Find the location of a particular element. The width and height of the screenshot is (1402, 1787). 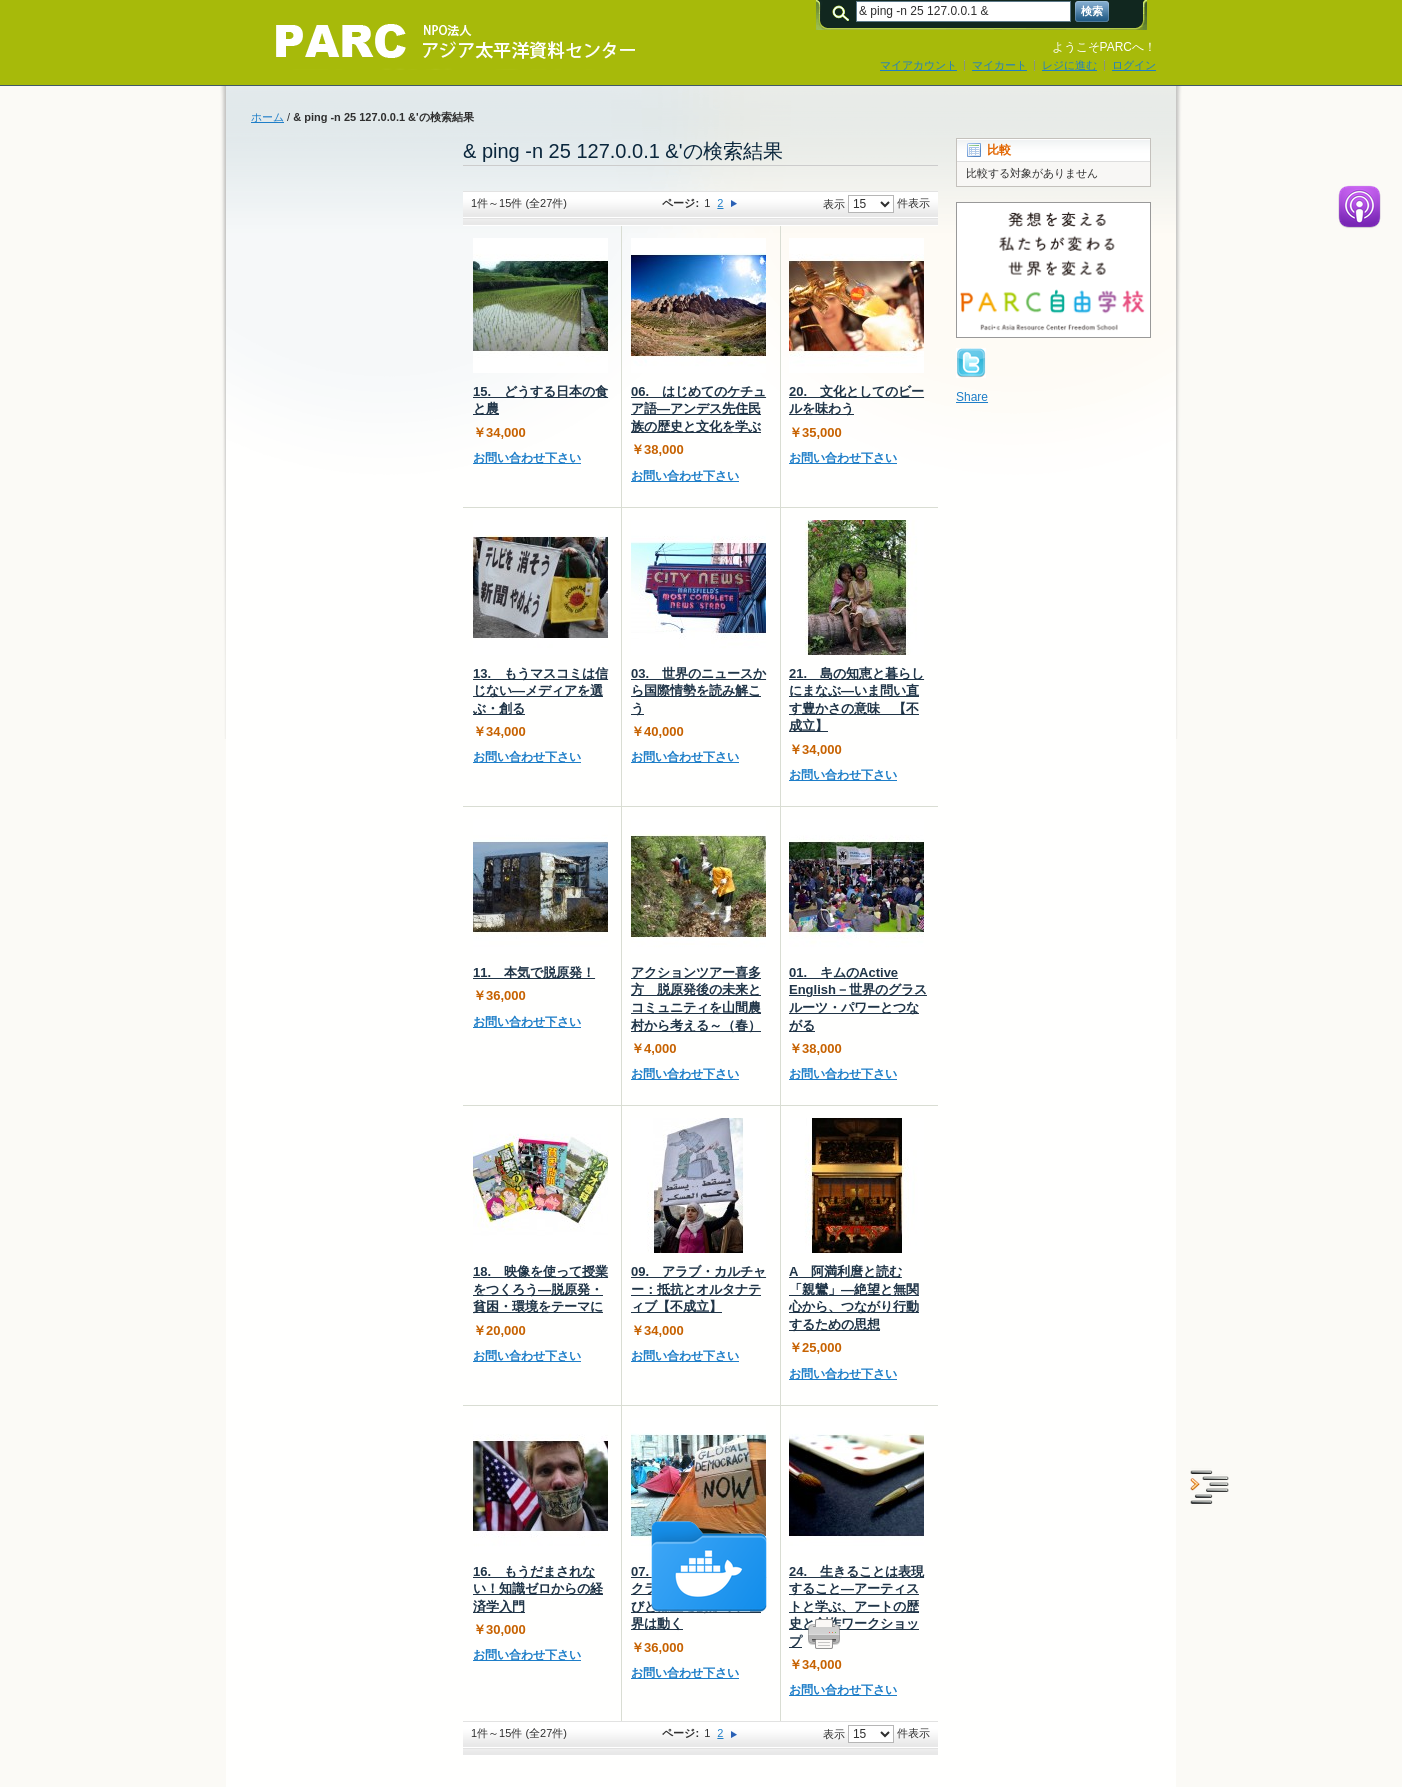

decrease text indentation is located at coordinates (1209, 1488).